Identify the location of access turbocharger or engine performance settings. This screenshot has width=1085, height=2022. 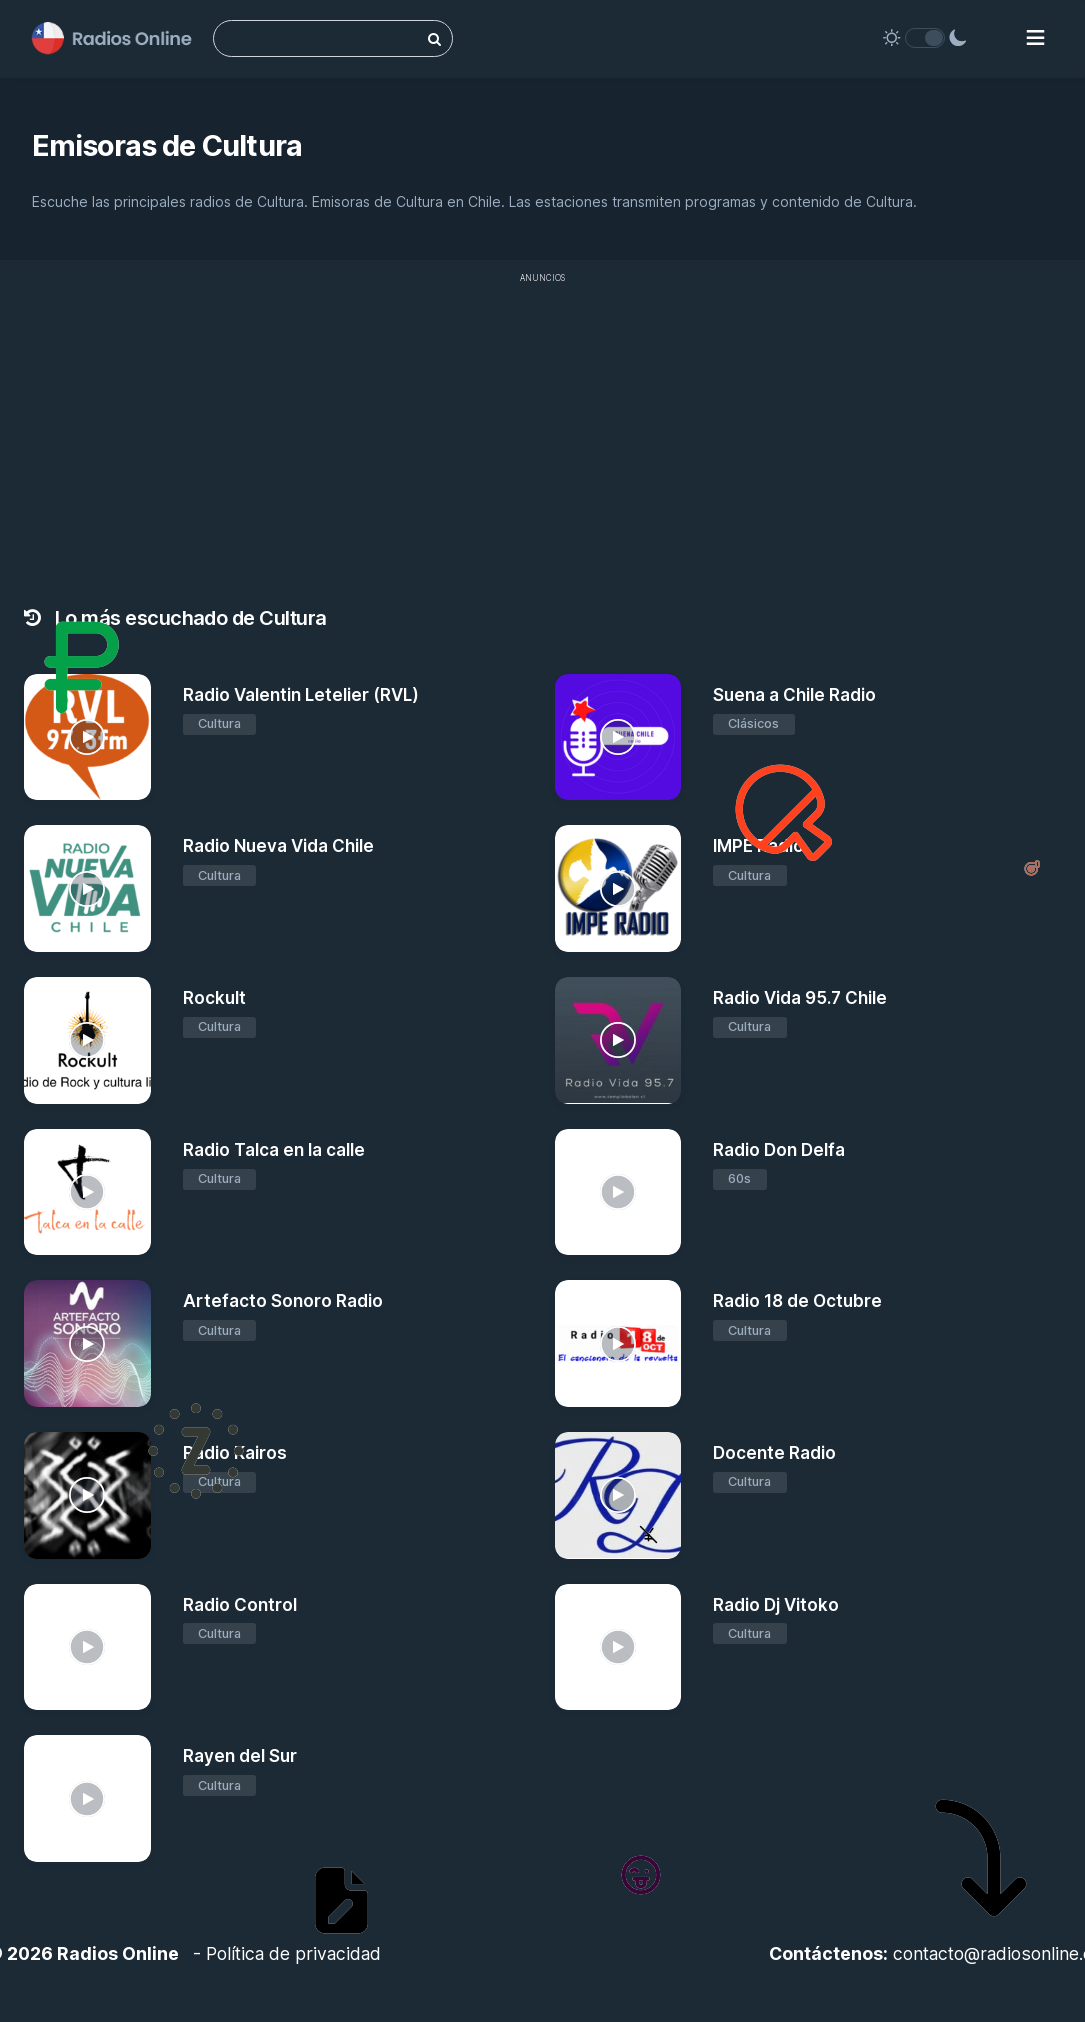
(1032, 868).